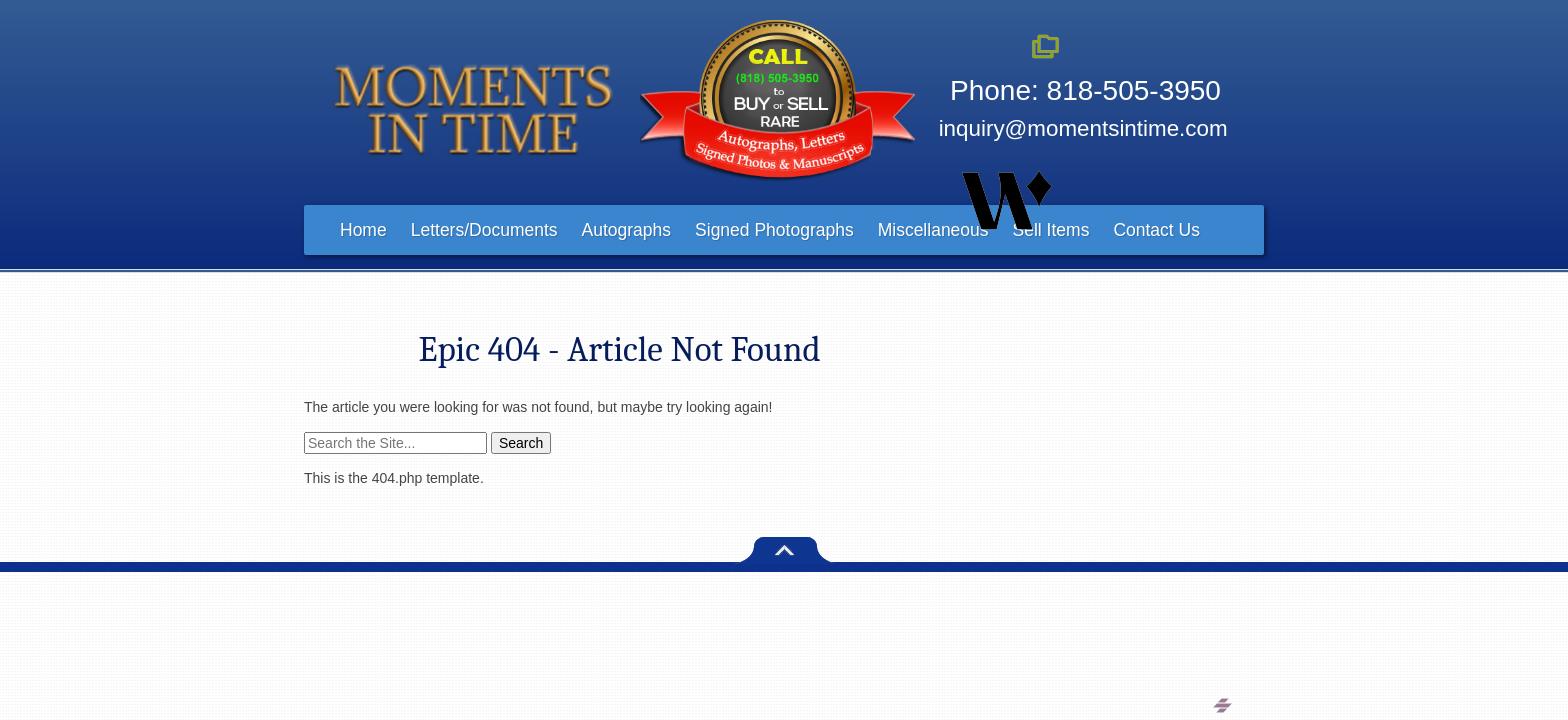 The height and width of the screenshot is (720, 1568). What do you see at coordinates (1045, 46) in the screenshot?
I see `browse all folders` at bounding box center [1045, 46].